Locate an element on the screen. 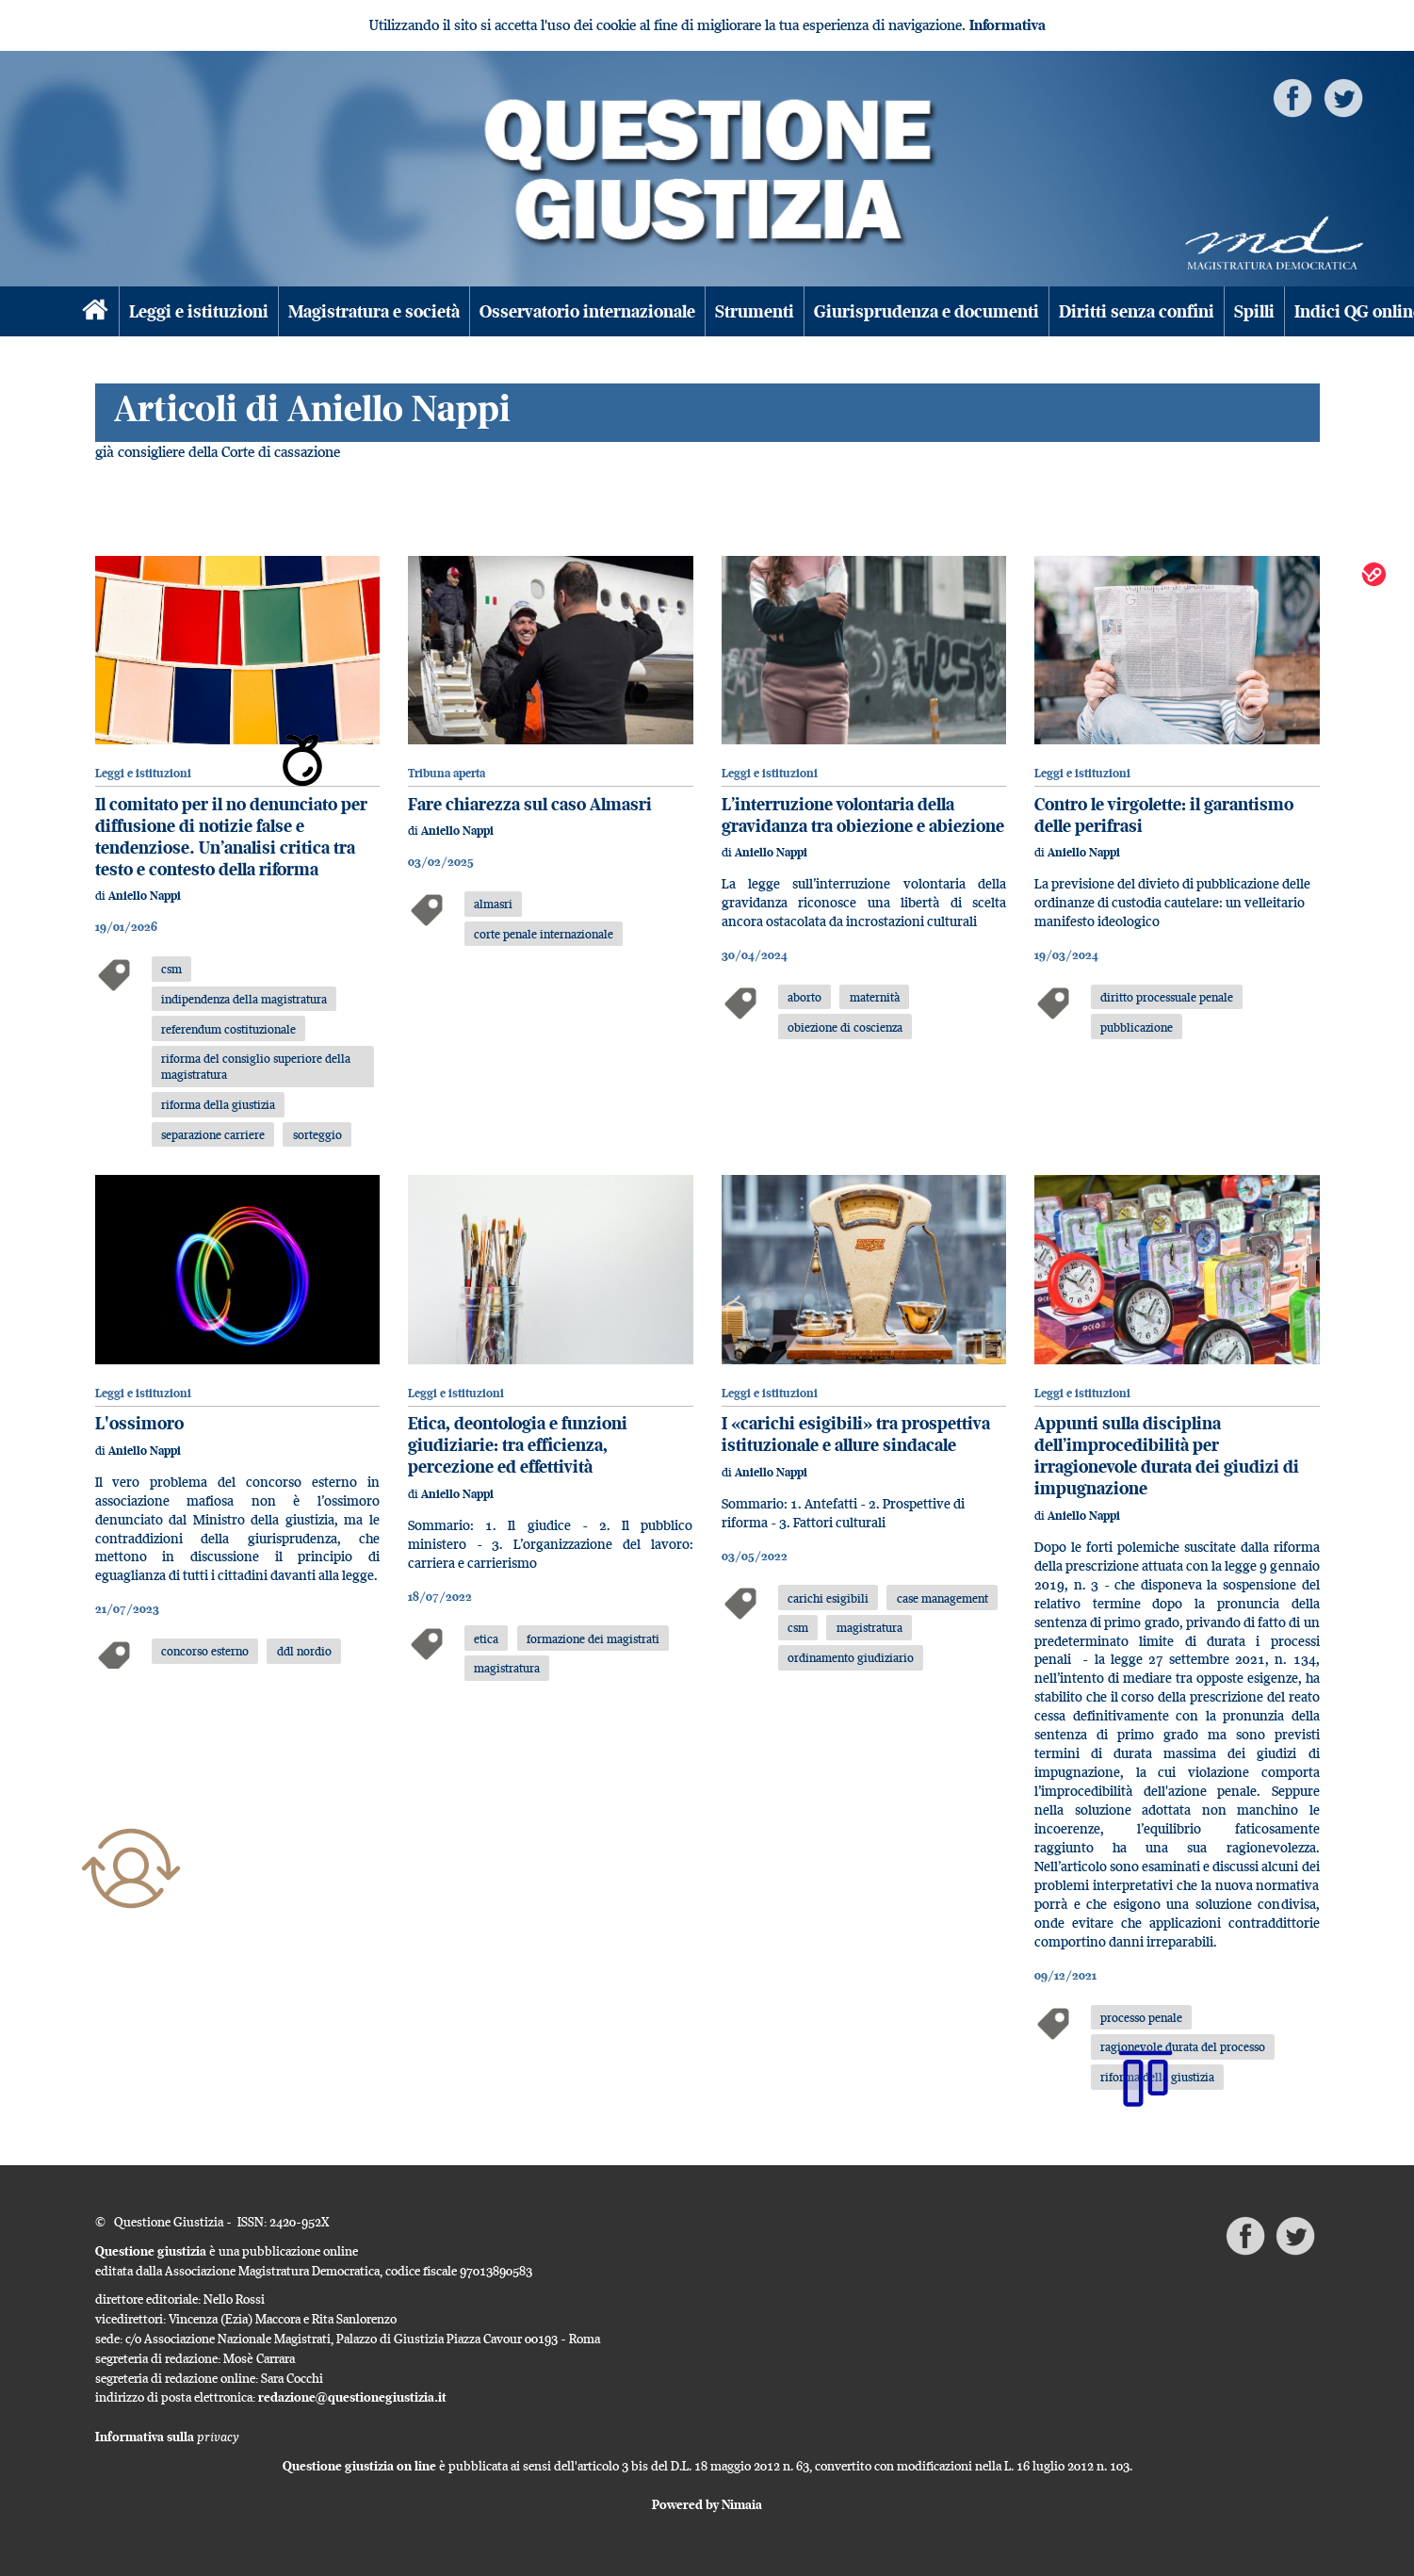 The image size is (1414, 2576). switch between user accounts is located at coordinates (131, 1868).